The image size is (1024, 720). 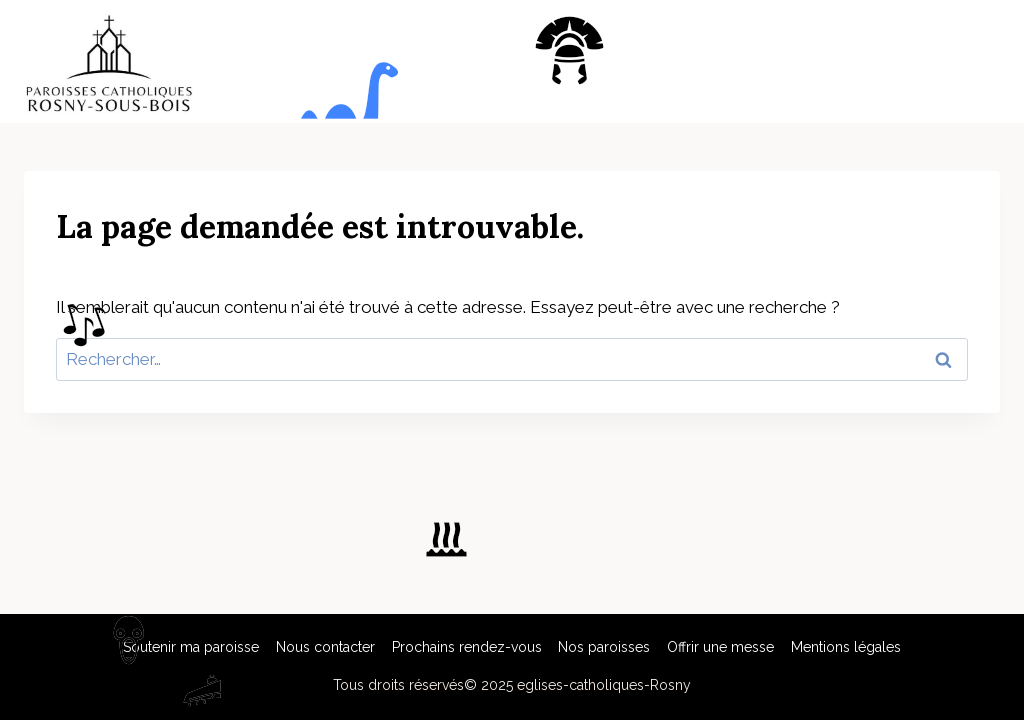 What do you see at coordinates (349, 90) in the screenshot?
I see `access sea creatures or aquatic animals category` at bounding box center [349, 90].